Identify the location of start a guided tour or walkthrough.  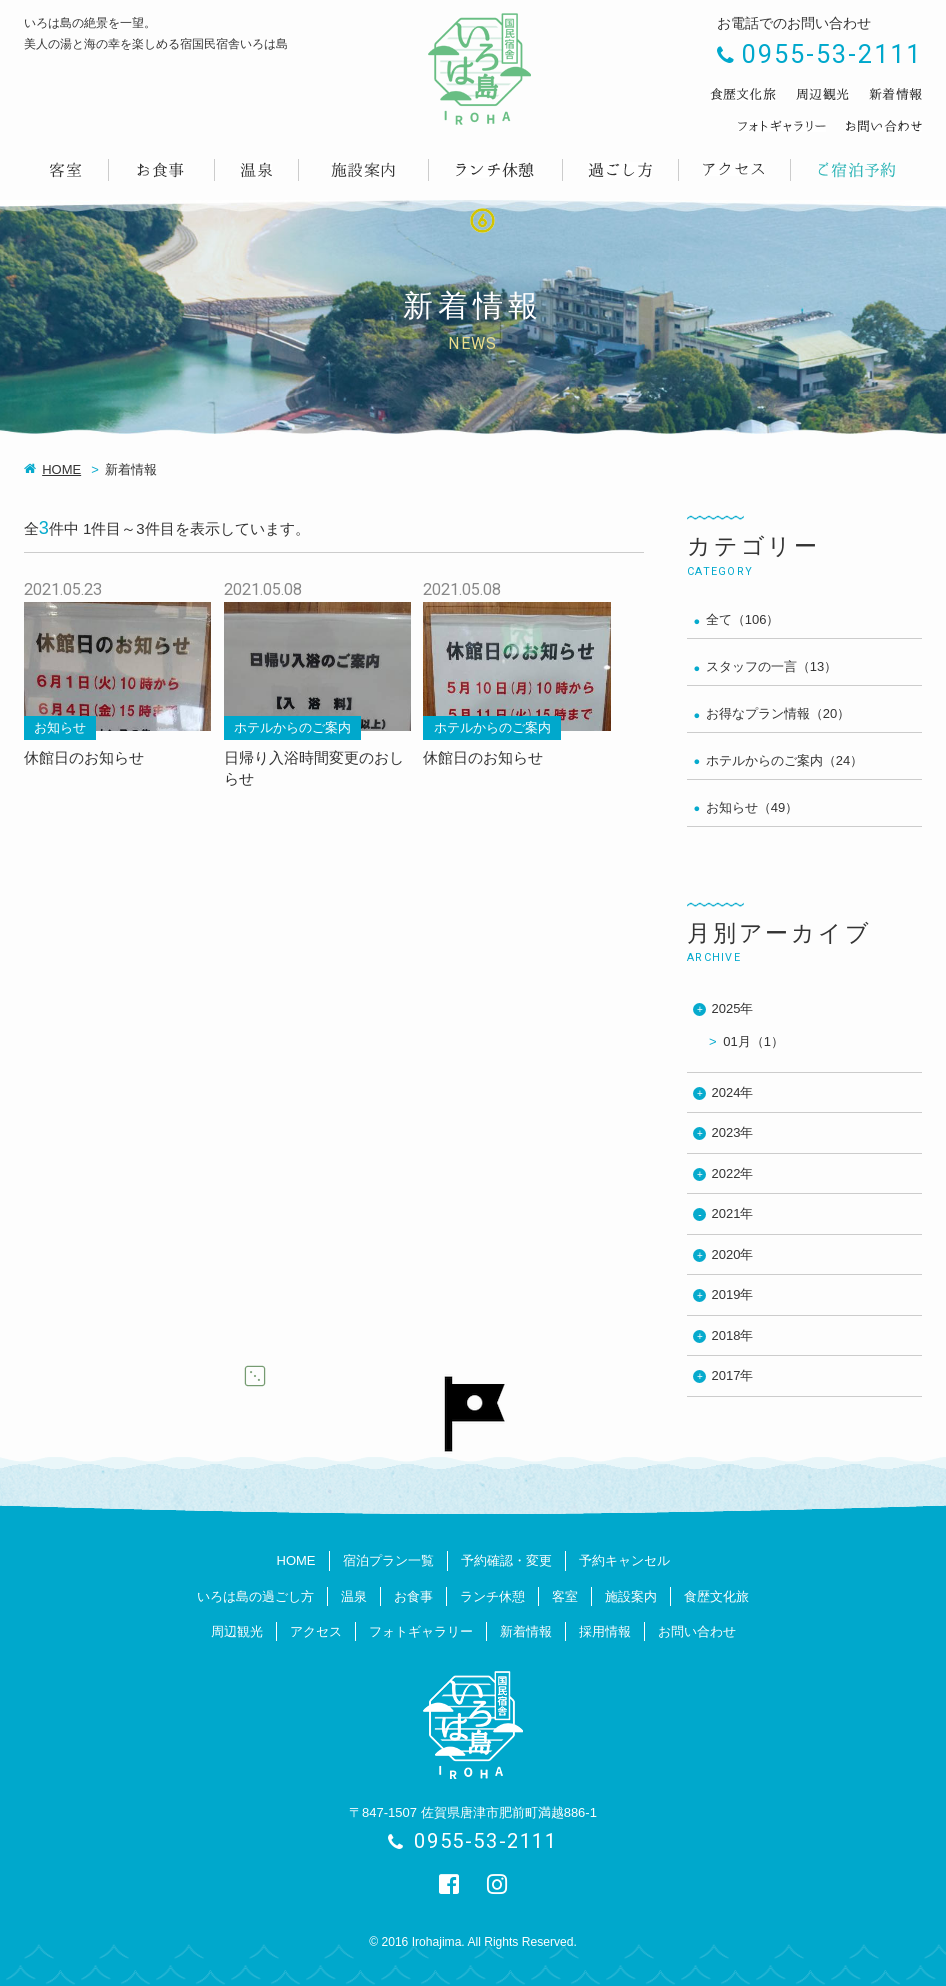
(471, 1414).